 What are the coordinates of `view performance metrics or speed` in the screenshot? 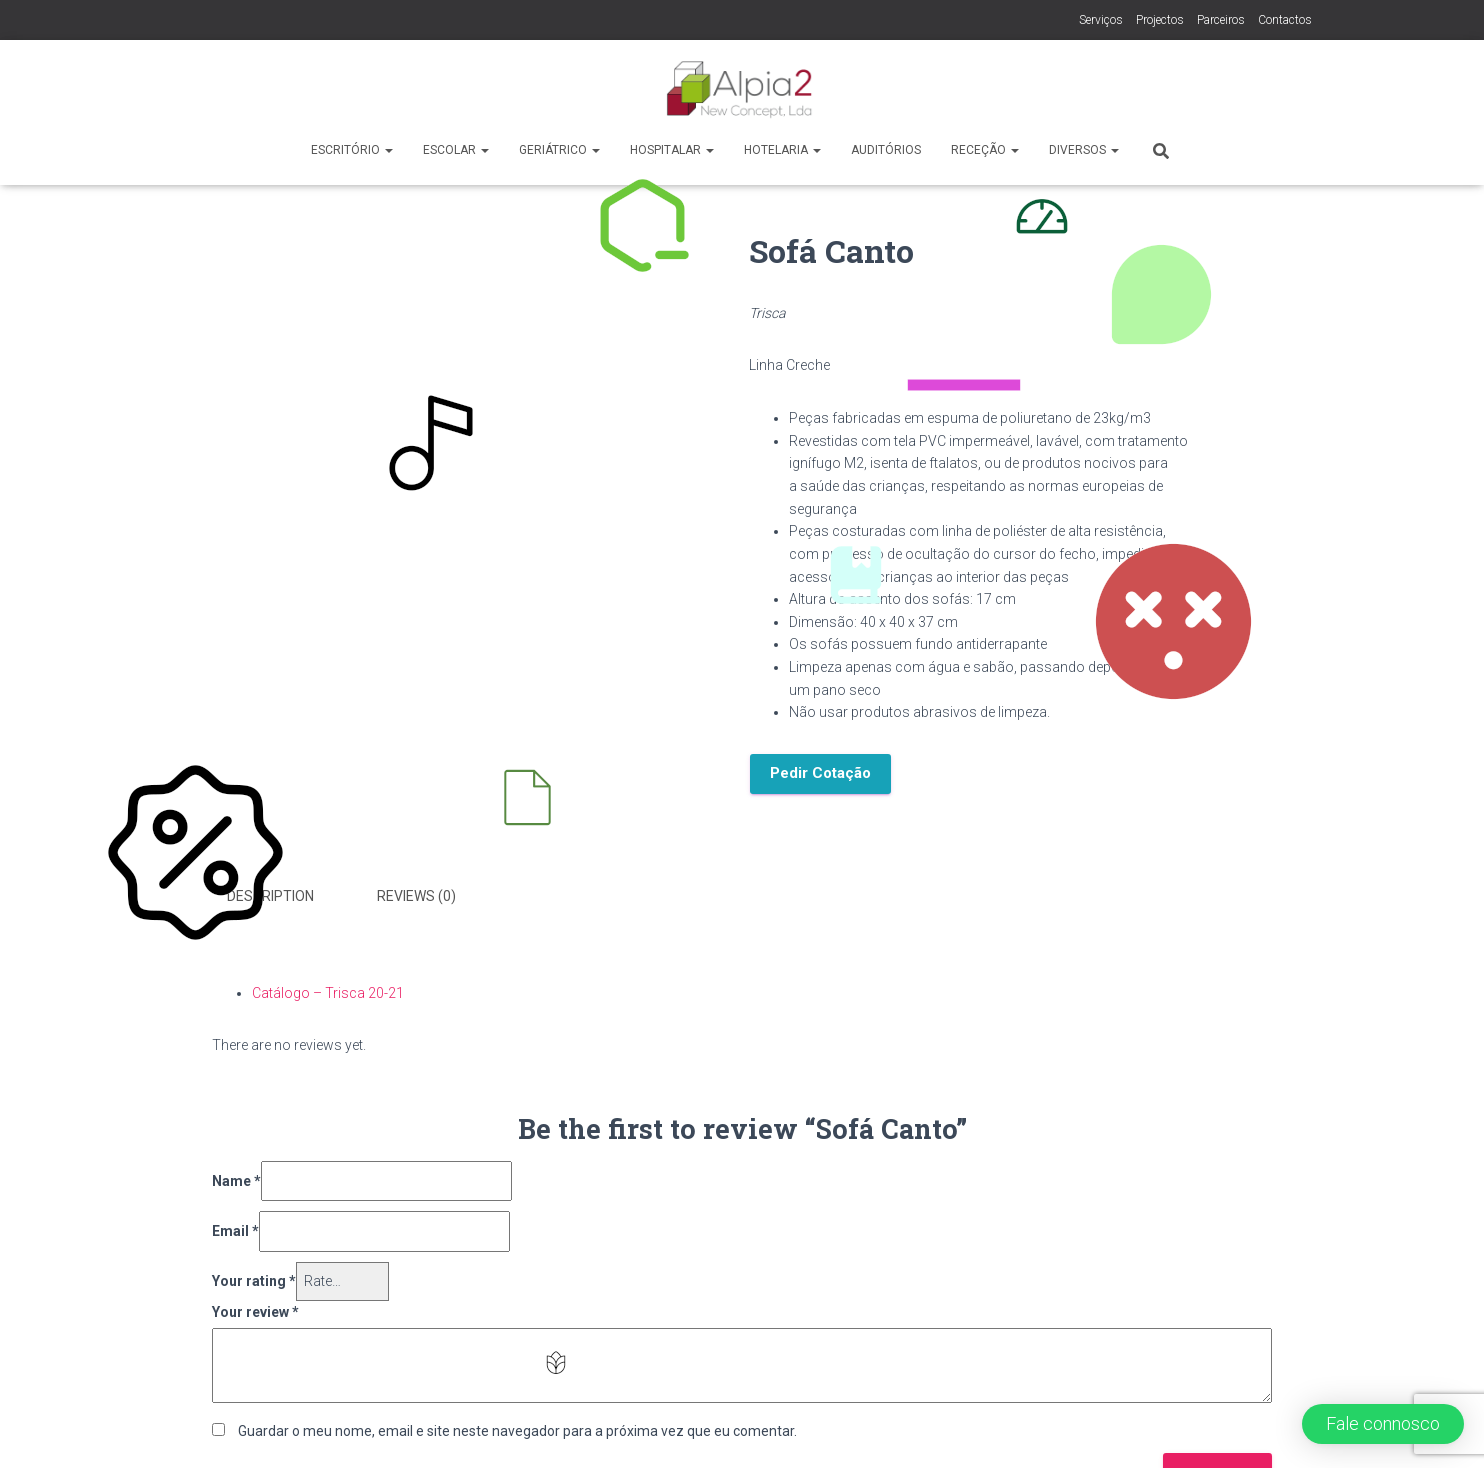 It's located at (1042, 219).